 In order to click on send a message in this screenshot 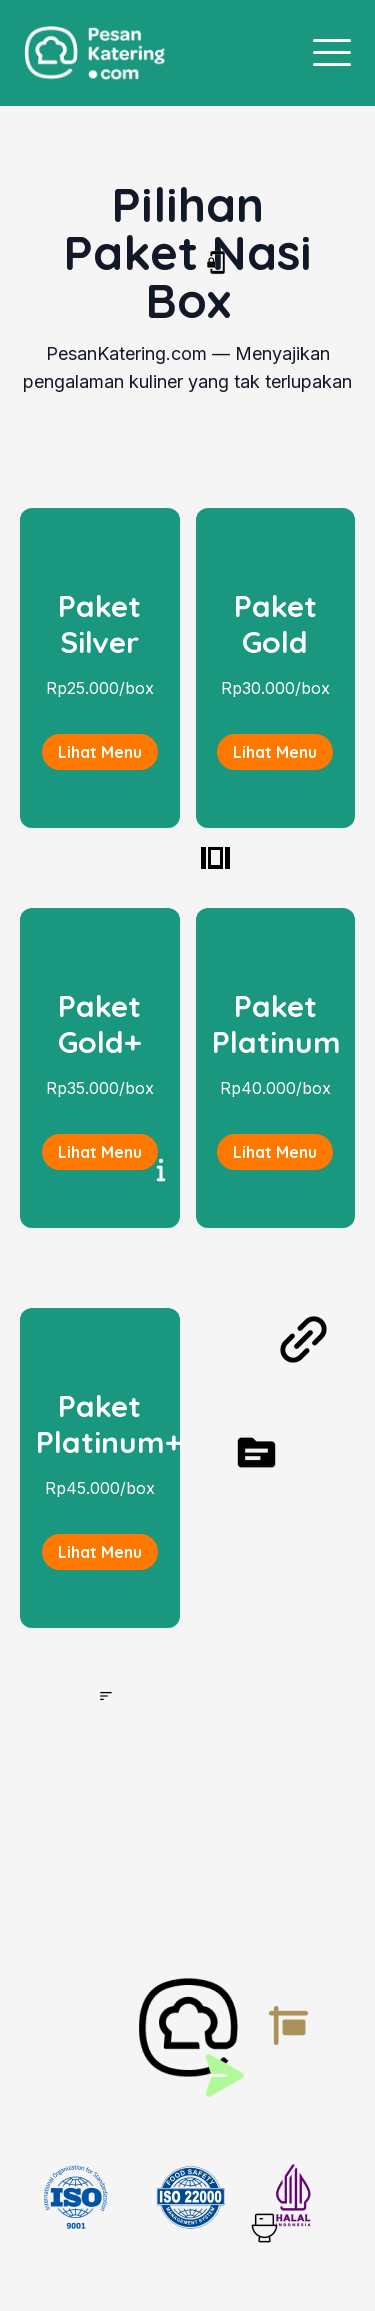, I will do `click(222, 2075)`.